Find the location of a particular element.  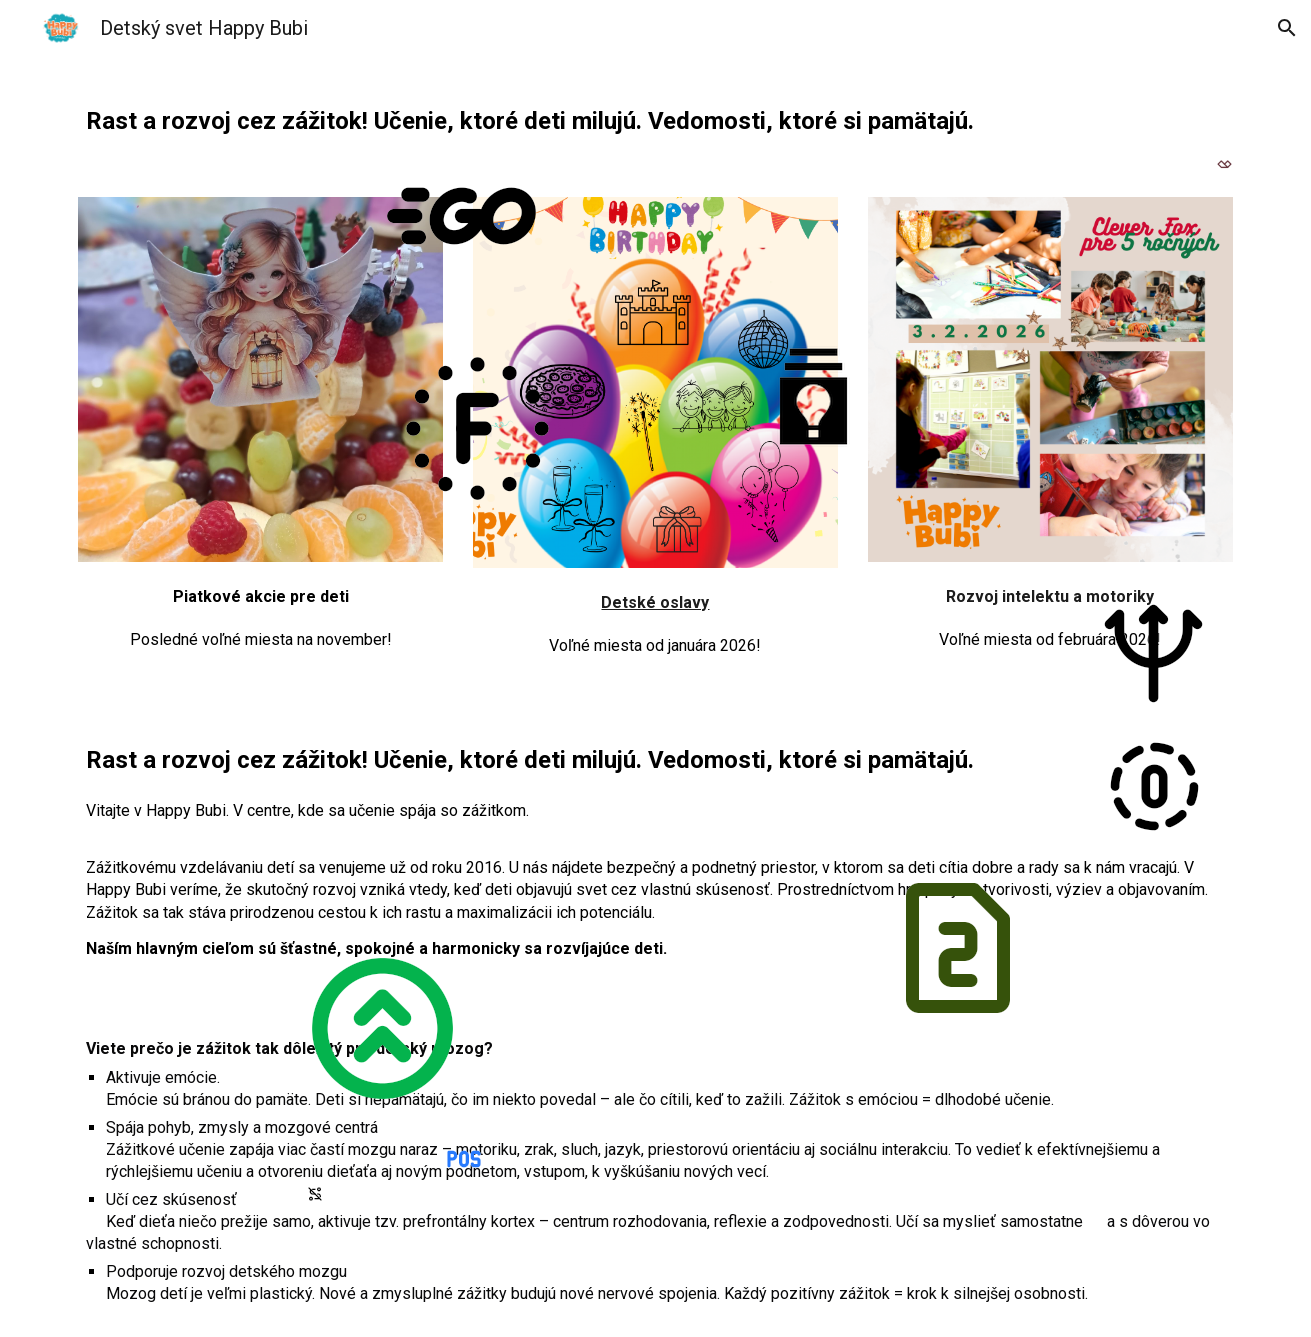

indicates an HTTP POST request method is located at coordinates (464, 1159).